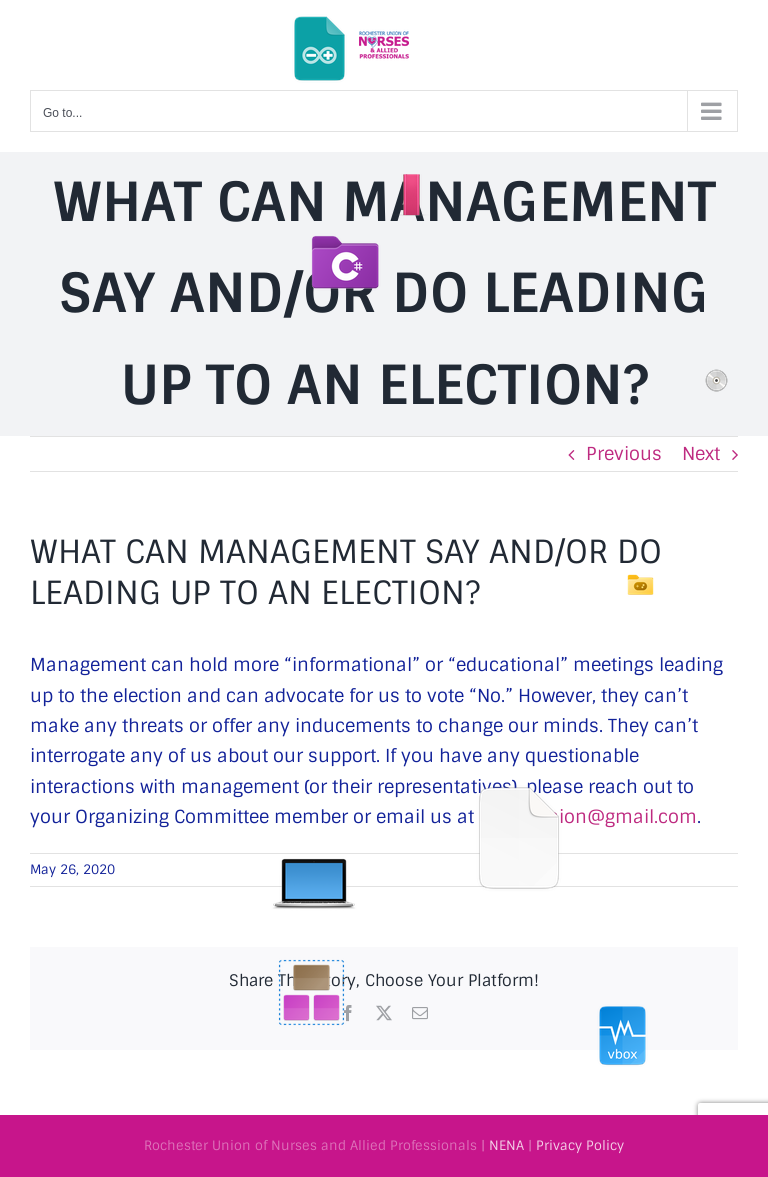  Describe the element at coordinates (716, 380) in the screenshot. I see `access optical disc drive or CD/DVD media` at that location.